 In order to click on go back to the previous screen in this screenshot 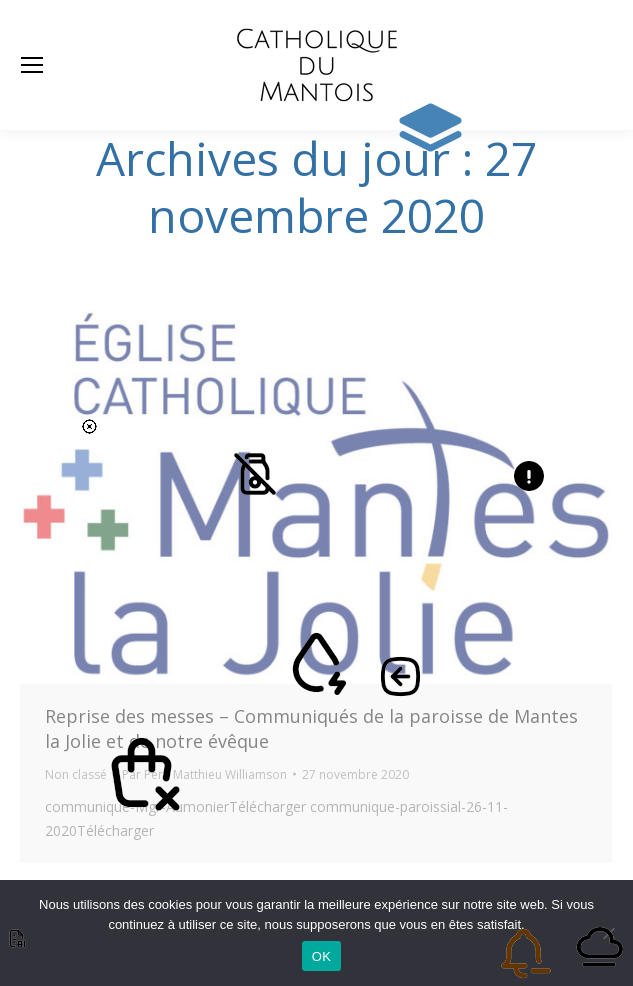, I will do `click(400, 676)`.